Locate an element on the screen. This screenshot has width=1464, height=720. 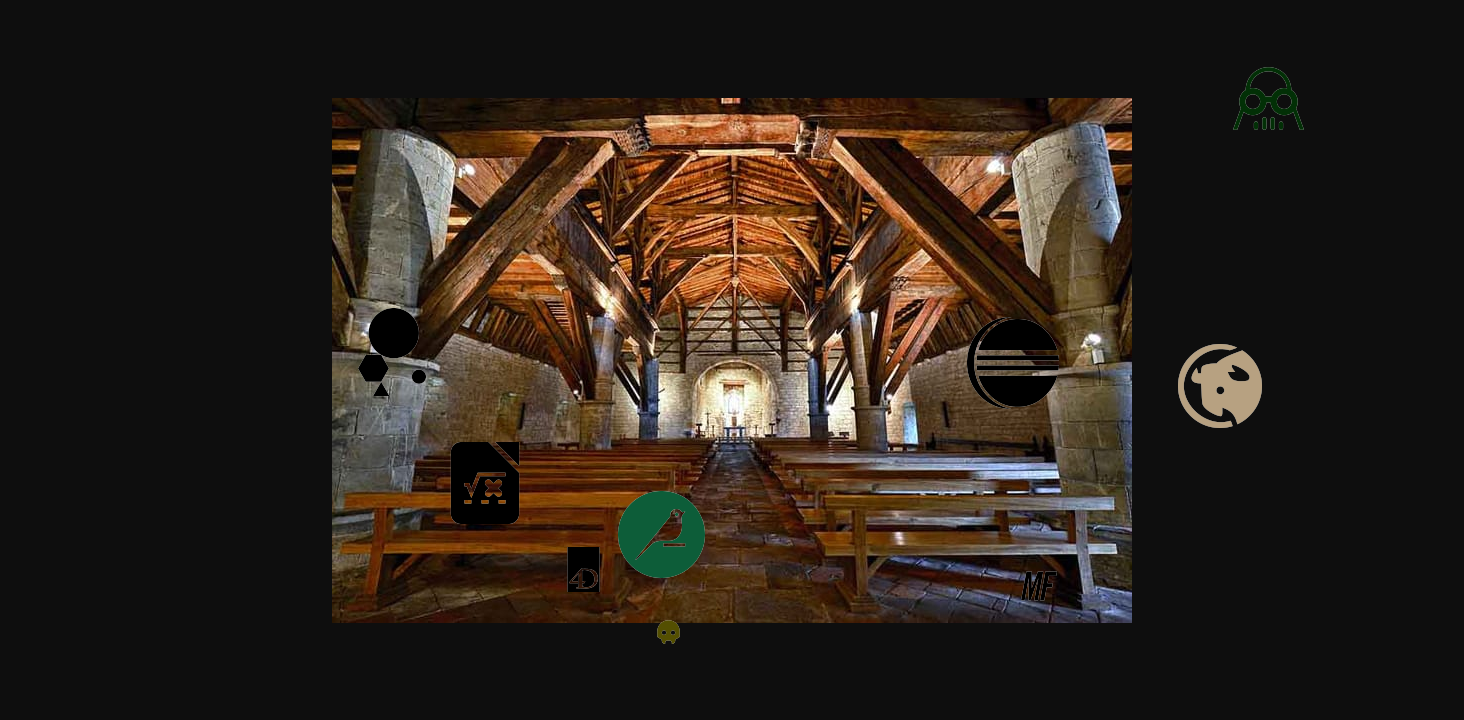
visit MetaFilter community website is located at coordinates (1039, 586).